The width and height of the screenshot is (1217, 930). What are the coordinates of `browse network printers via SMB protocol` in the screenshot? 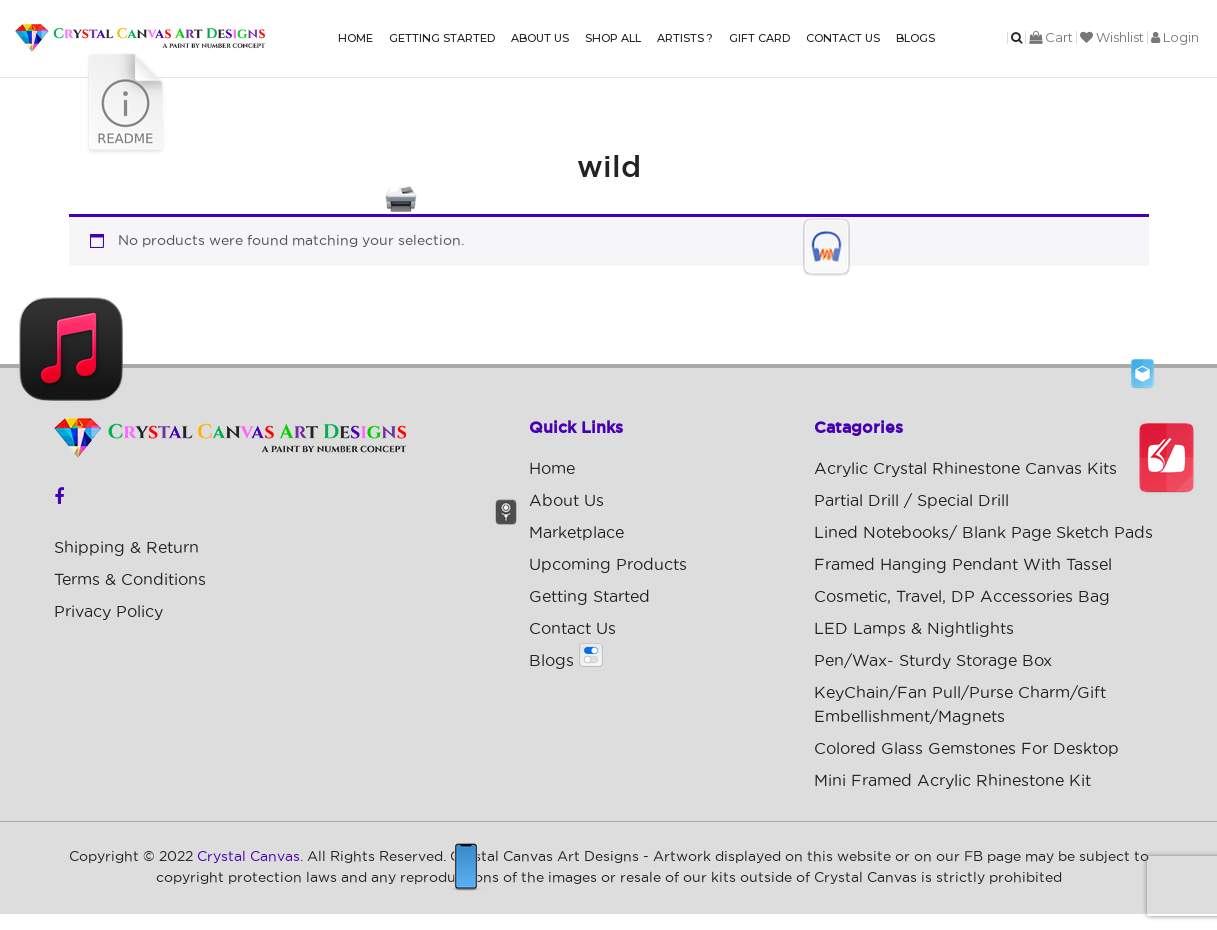 It's located at (401, 199).